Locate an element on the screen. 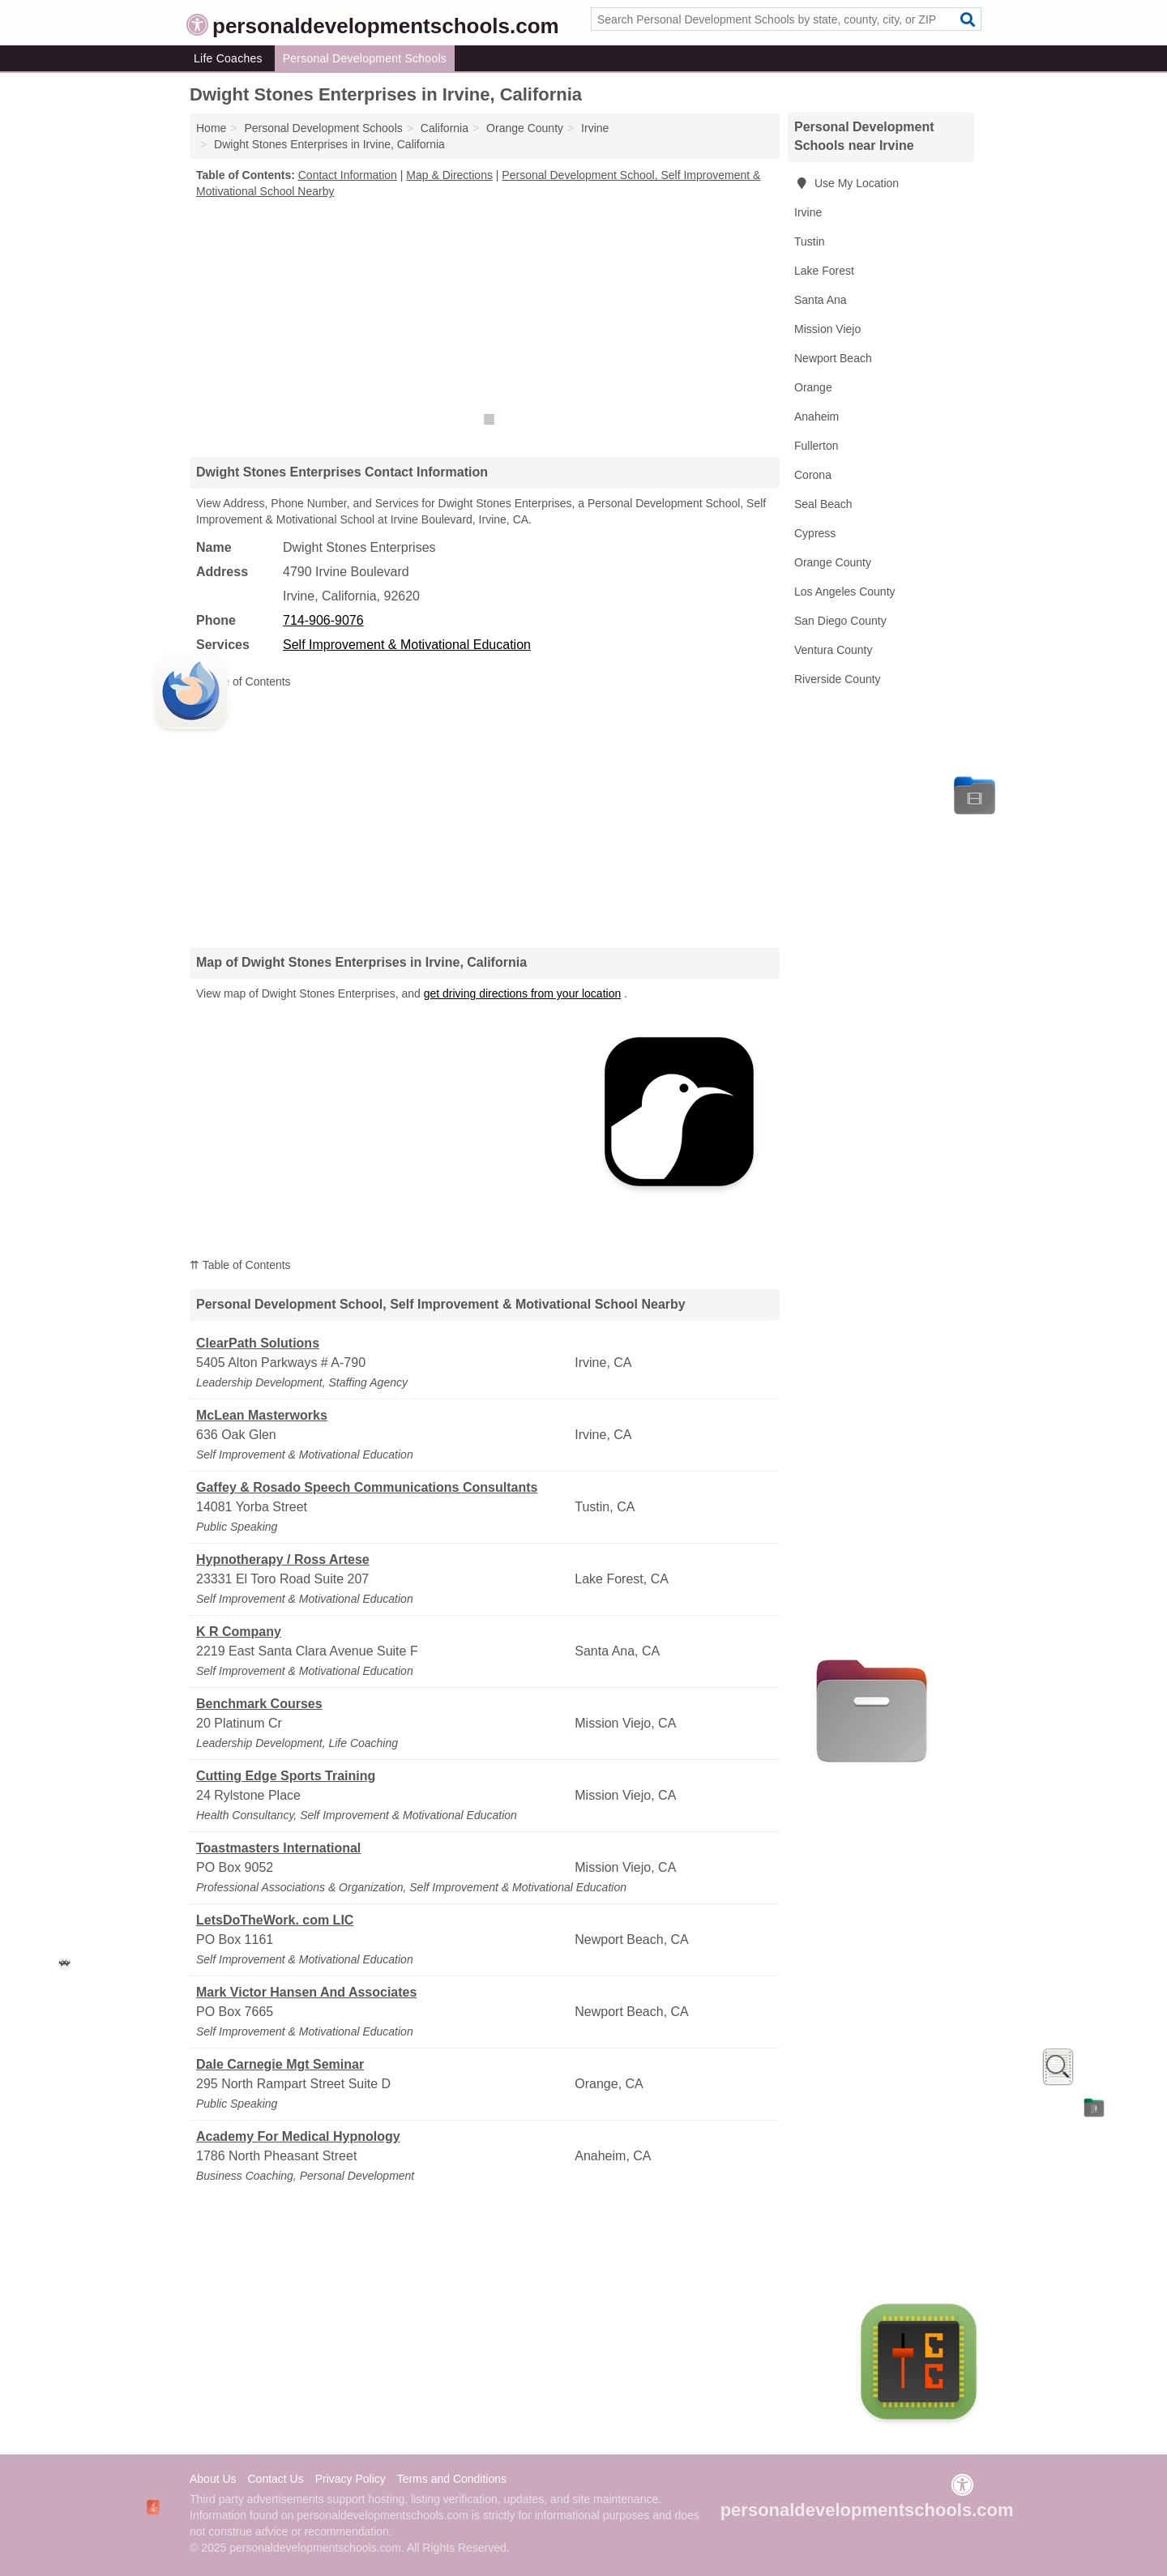  open corectrl system utility is located at coordinates (918, 2361).